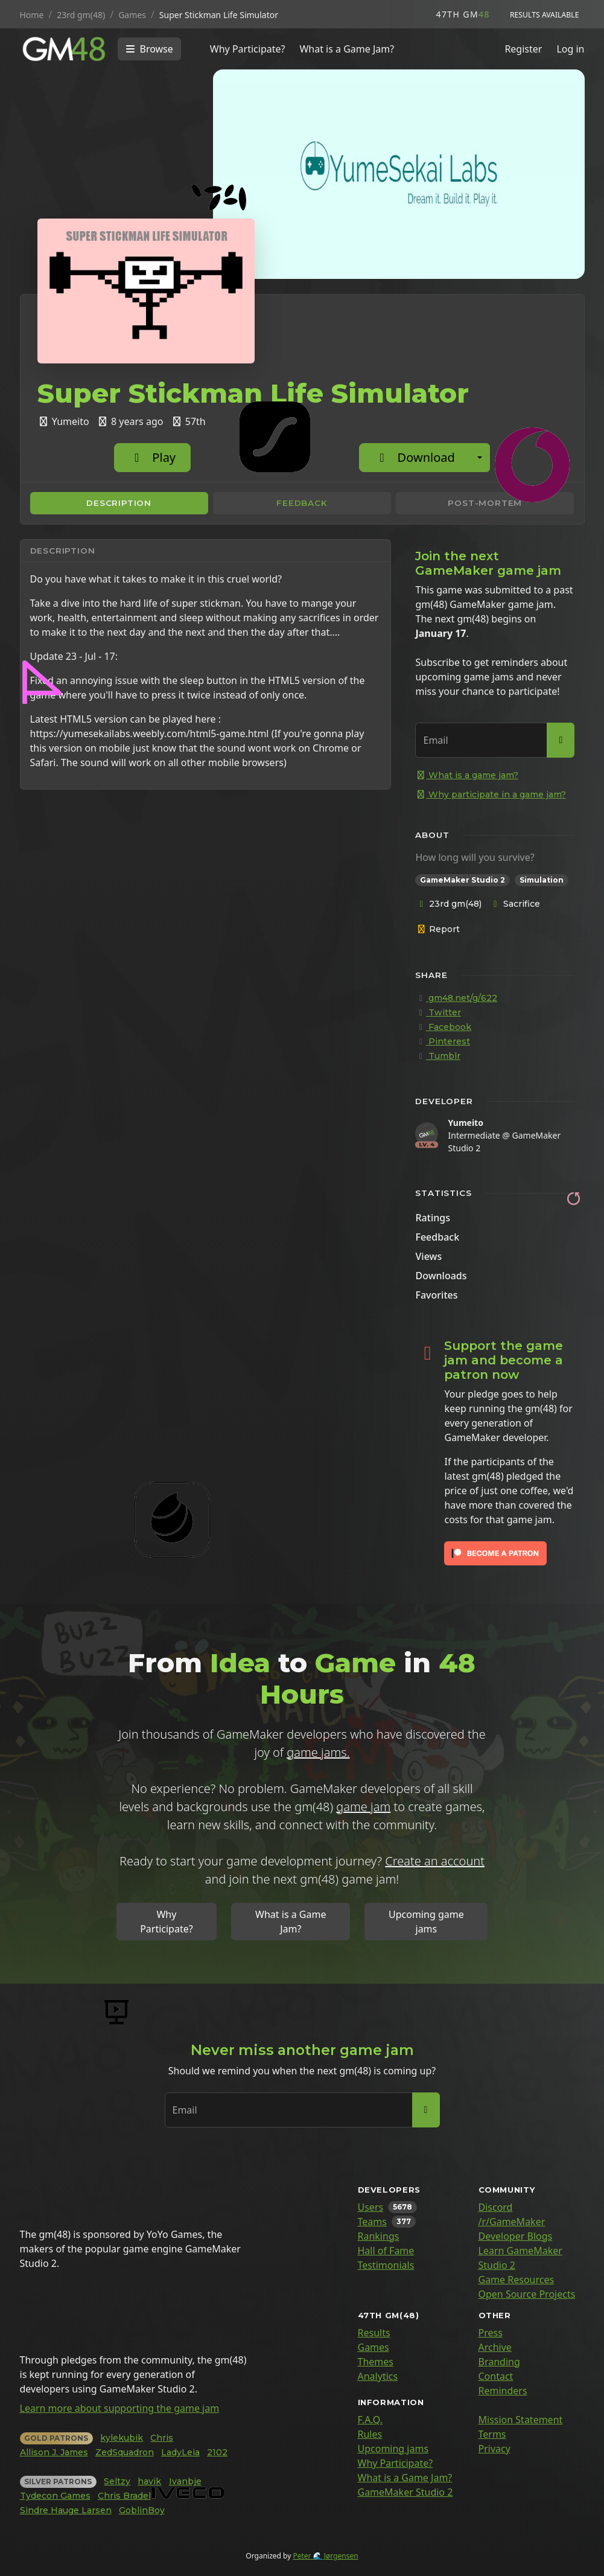 The height and width of the screenshot is (2576, 604). What do you see at coordinates (116, 2012) in the screenshot?
I see `start a presentation slideshow` at bounding box center [116, 2012].